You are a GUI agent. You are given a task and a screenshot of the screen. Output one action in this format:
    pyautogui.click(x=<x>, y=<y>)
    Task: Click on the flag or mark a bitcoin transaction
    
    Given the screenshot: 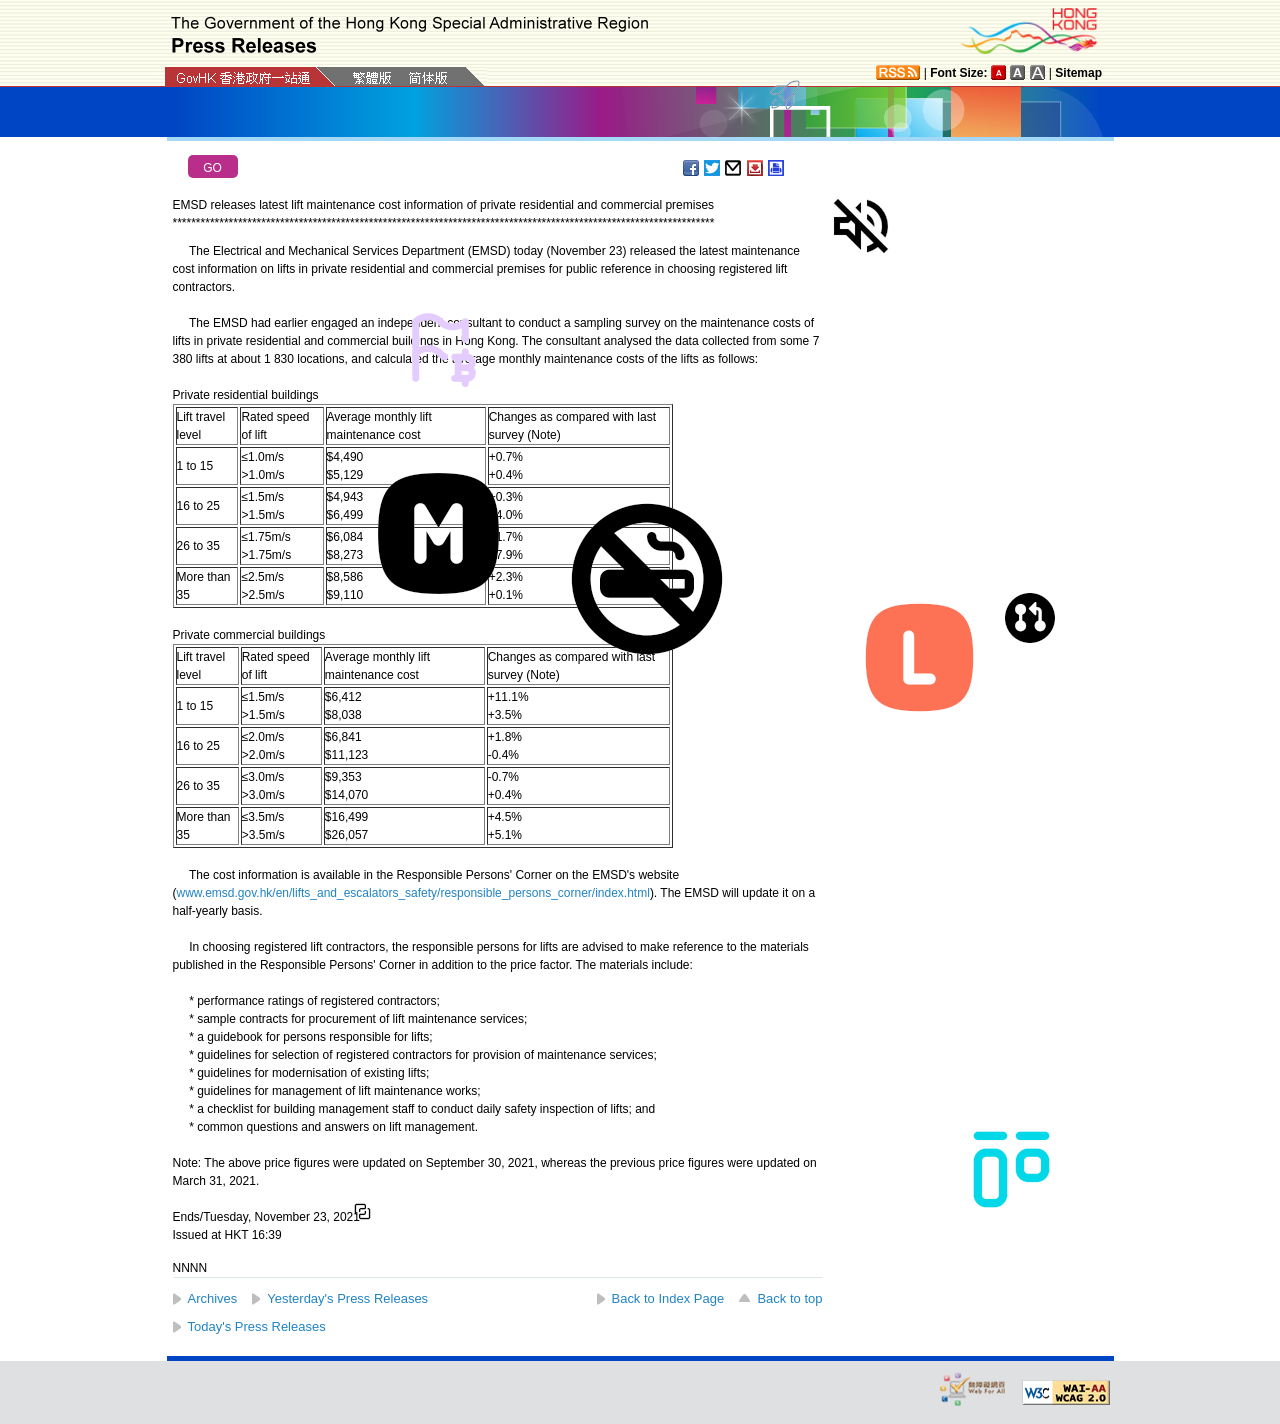 What is the action you would take?
    pyautogui.click(x=440, y=346)
    